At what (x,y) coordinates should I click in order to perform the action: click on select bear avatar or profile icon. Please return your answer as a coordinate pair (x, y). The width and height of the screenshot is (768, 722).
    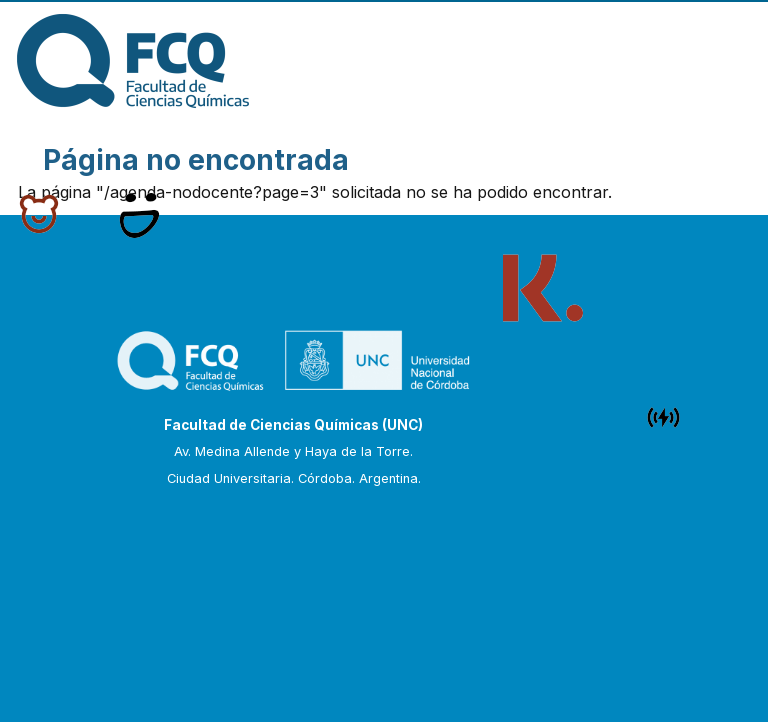
    Looking at the image, I should click on (39, 214).